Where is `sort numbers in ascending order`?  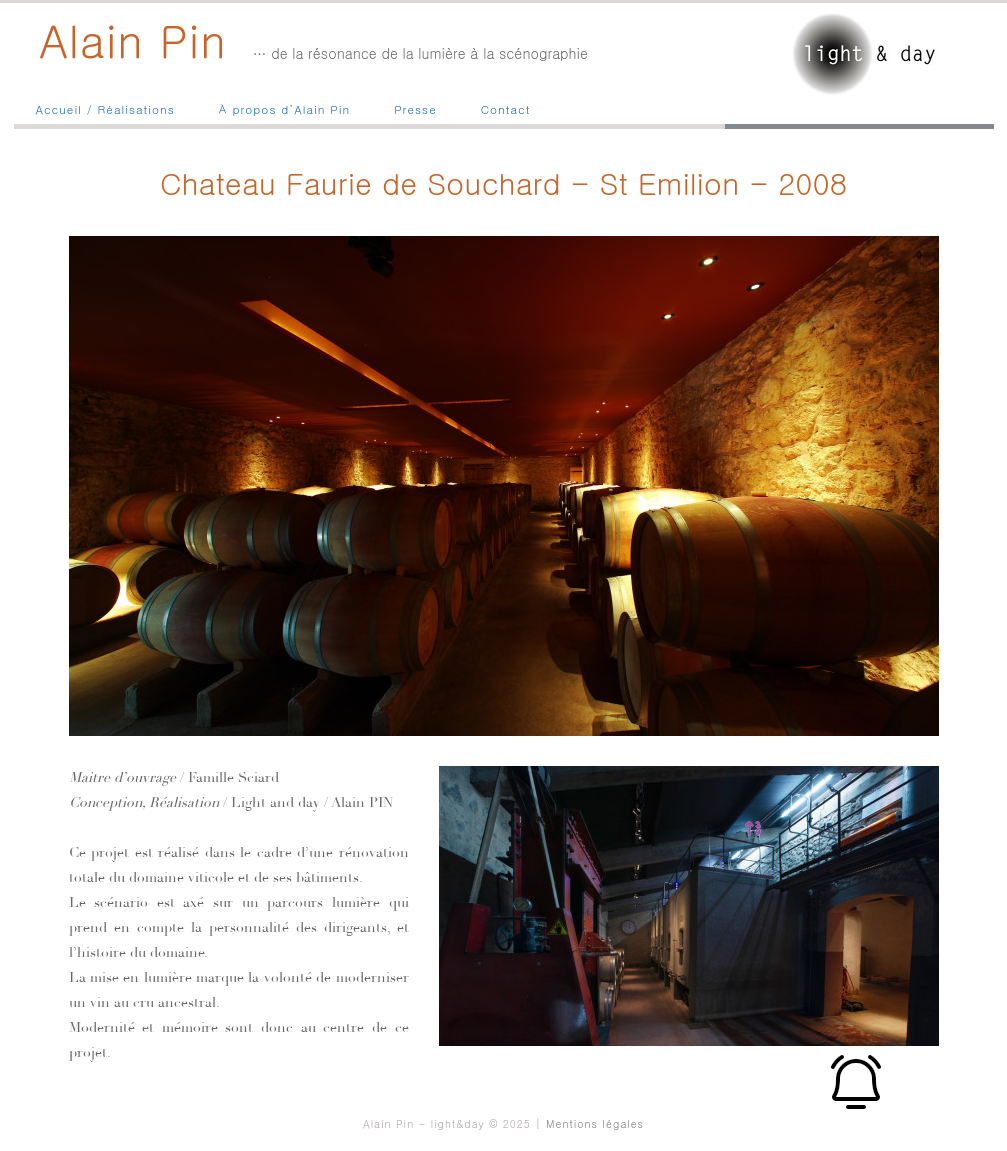 sort numbers in ascending order is located at coordinates (753, 828).